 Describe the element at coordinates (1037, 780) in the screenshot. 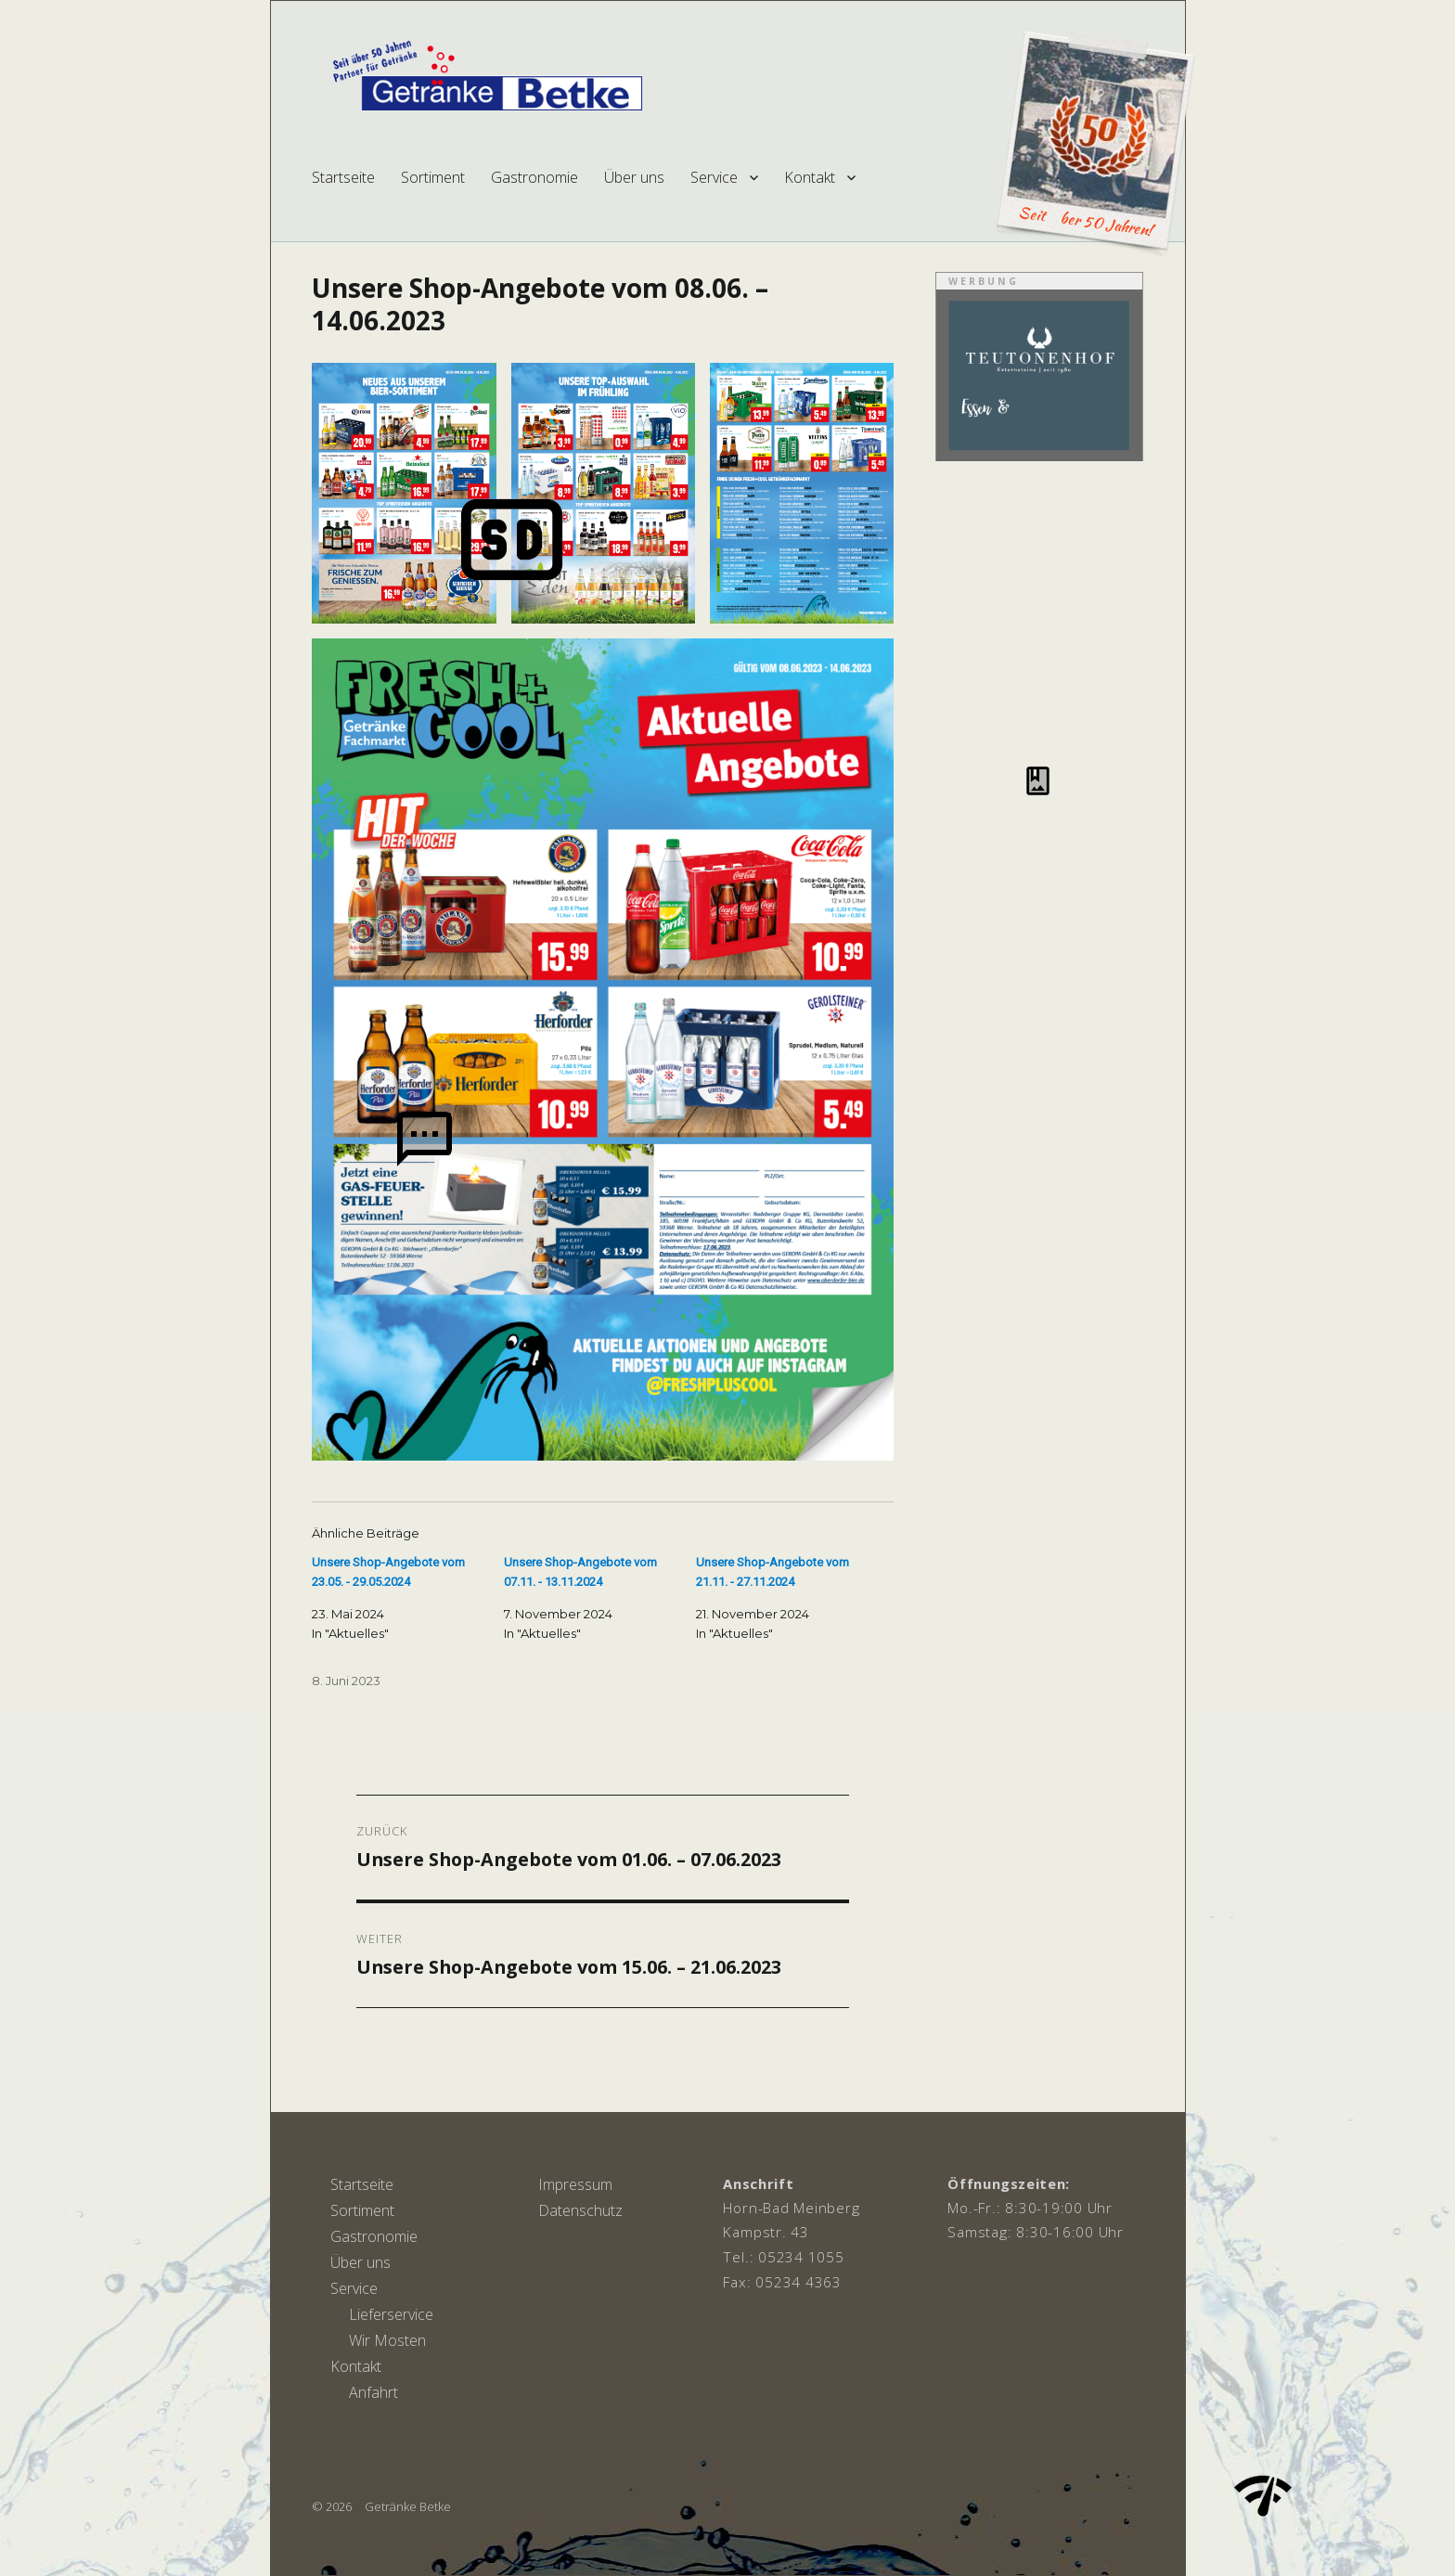

I see `access your photo album` at that location.